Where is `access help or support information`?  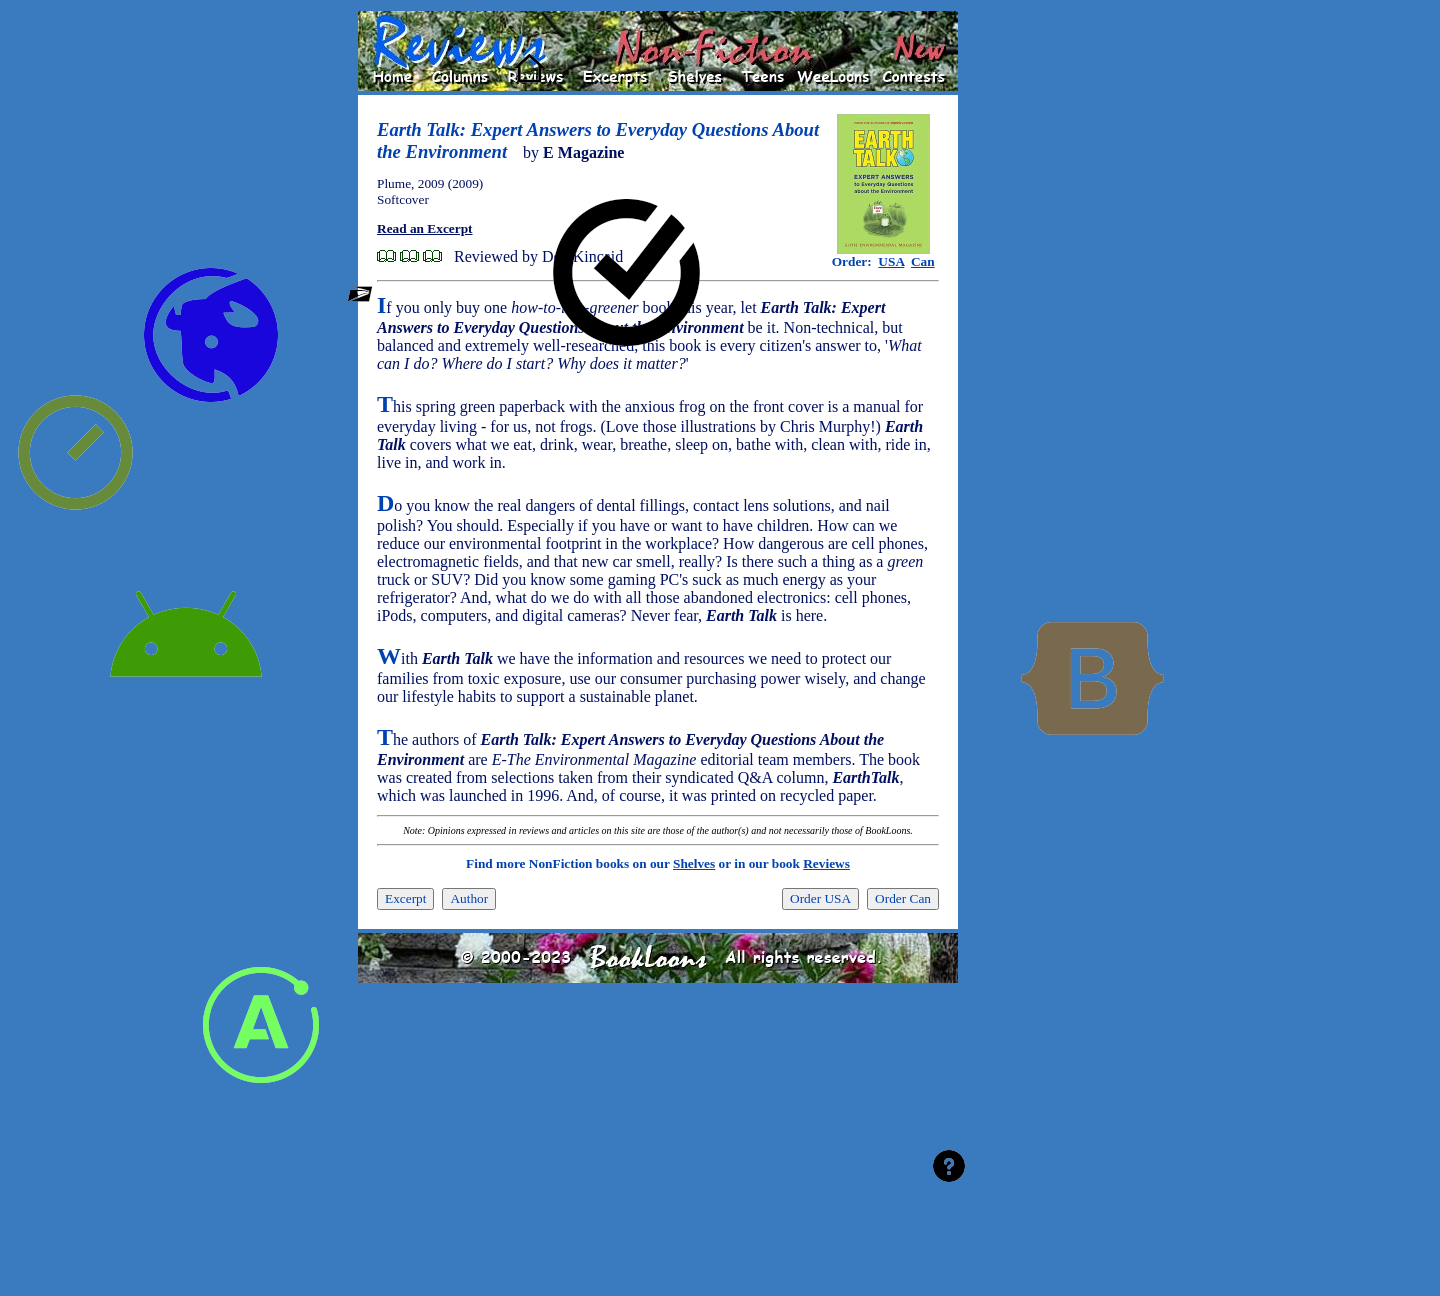
access help or support information is located at coordinates (949, 1166).